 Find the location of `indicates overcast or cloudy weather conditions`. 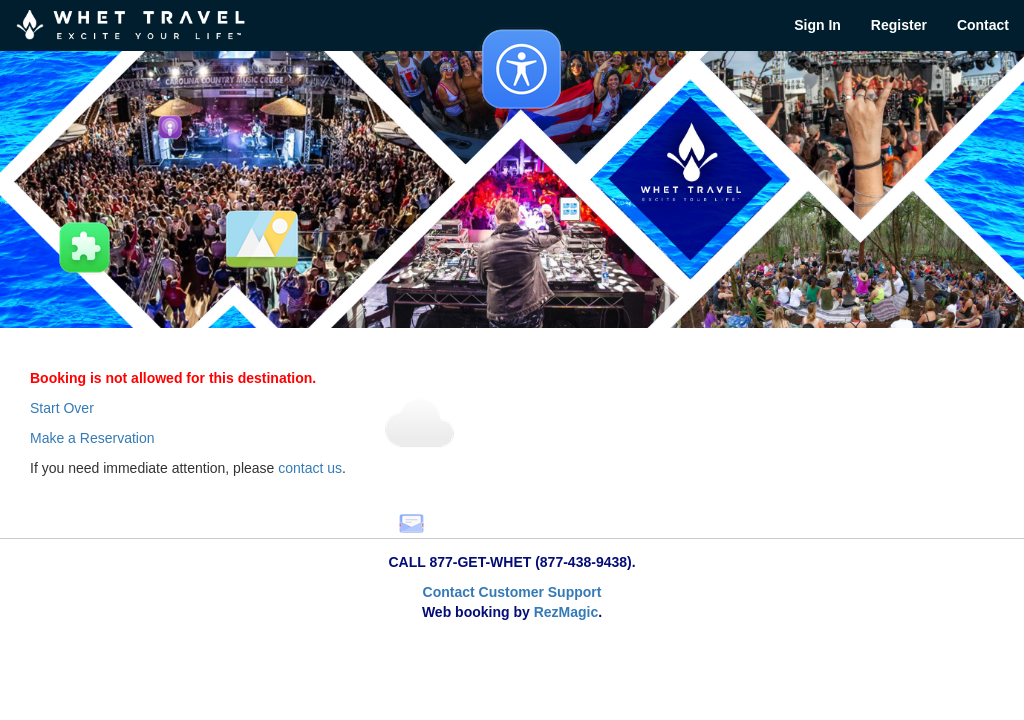

indicates overcast or cloudy weather conditions is located at coordinates (419, 422).